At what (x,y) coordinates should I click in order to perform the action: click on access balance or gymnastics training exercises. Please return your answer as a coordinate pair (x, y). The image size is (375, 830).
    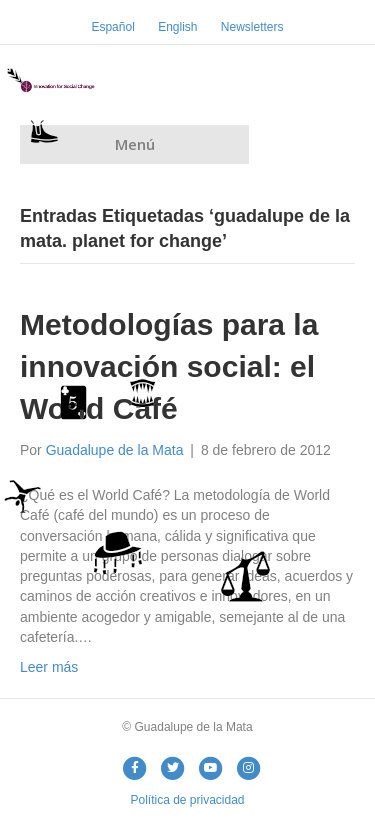
    Looking at the image, I should click on (22, 496).